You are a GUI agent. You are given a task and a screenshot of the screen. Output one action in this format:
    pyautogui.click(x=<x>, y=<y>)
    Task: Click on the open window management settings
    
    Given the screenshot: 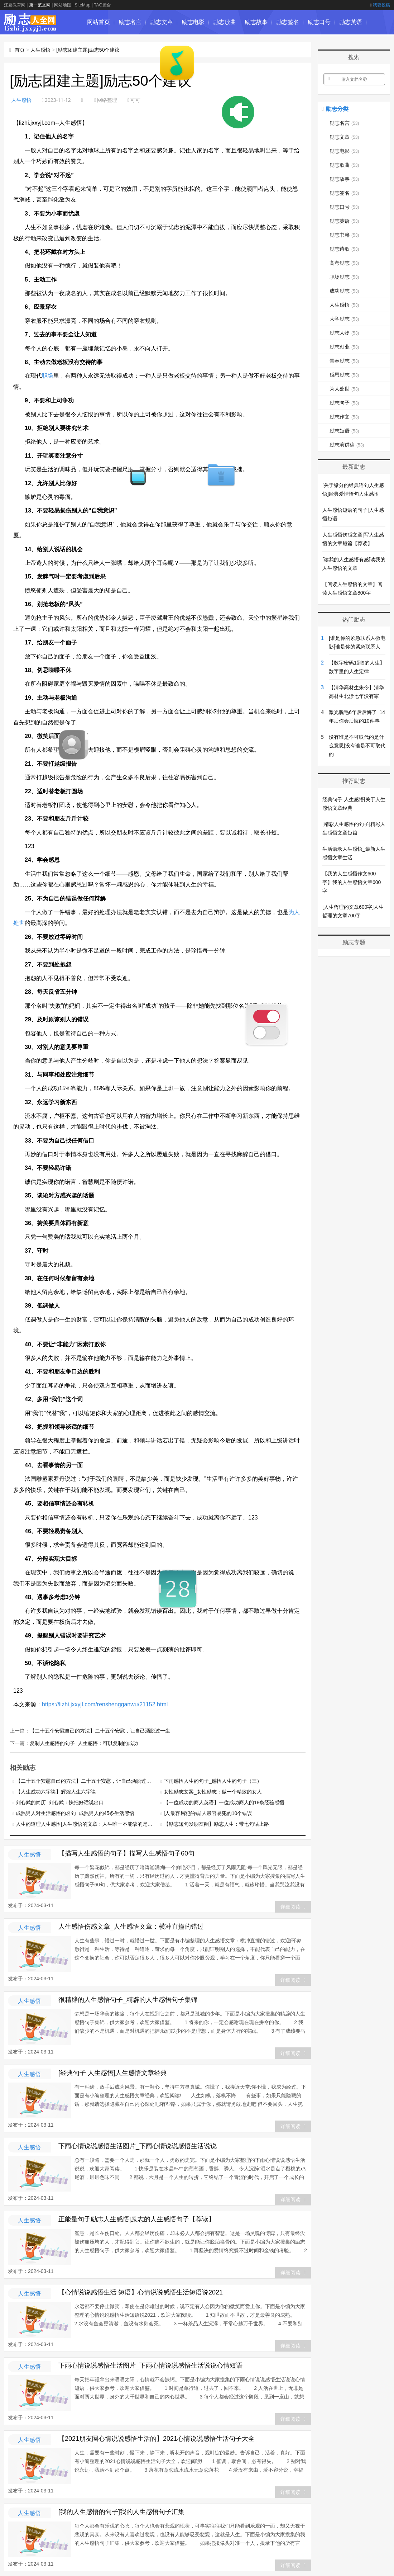 What is the action you would take?
    pyautogui.click(x=138, y=477)
    